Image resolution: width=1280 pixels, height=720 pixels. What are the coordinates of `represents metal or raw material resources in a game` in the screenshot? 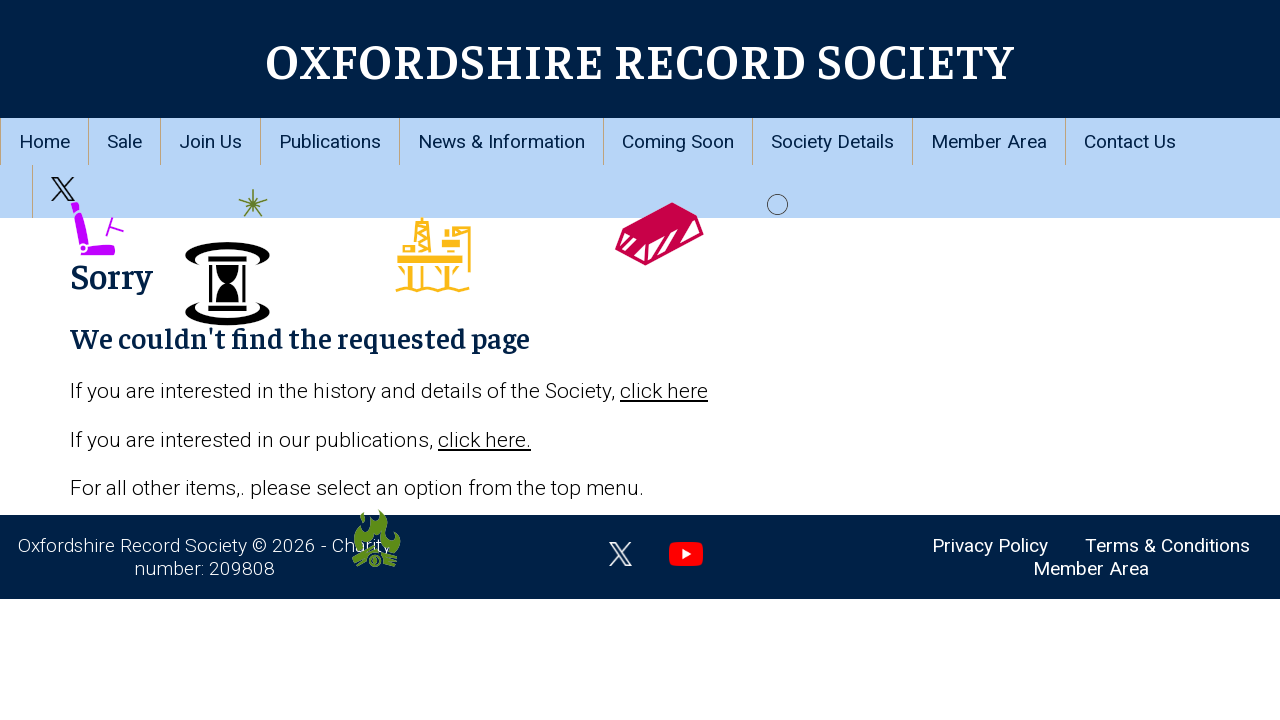 It's located at (659, 234).